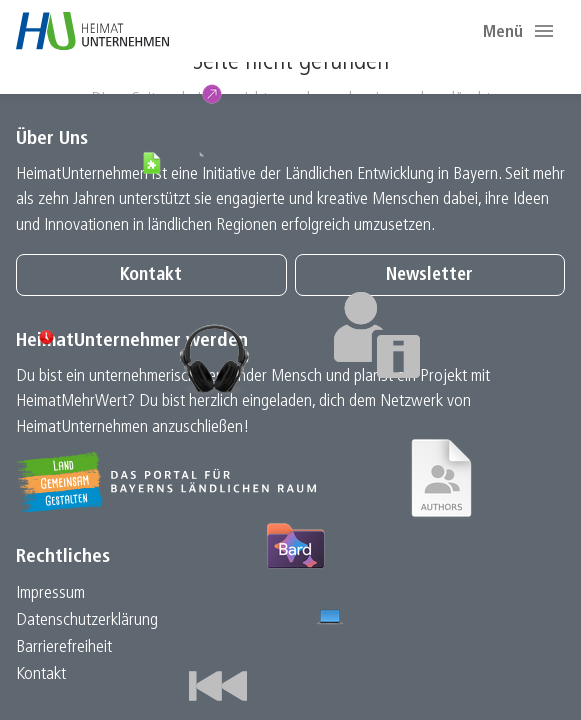  Describe the element at coordinates (212, 94) in the screenshot. I see `indicates a symbolic link or shortcut to another file` at that location.